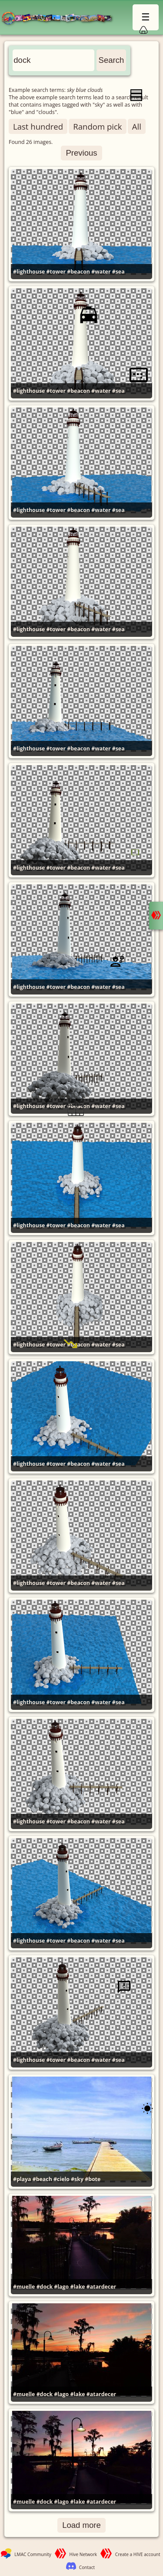 This screenshot has width=163, height=2576. I want to click on adjust image aspect ratio settings, so click(139, 375).